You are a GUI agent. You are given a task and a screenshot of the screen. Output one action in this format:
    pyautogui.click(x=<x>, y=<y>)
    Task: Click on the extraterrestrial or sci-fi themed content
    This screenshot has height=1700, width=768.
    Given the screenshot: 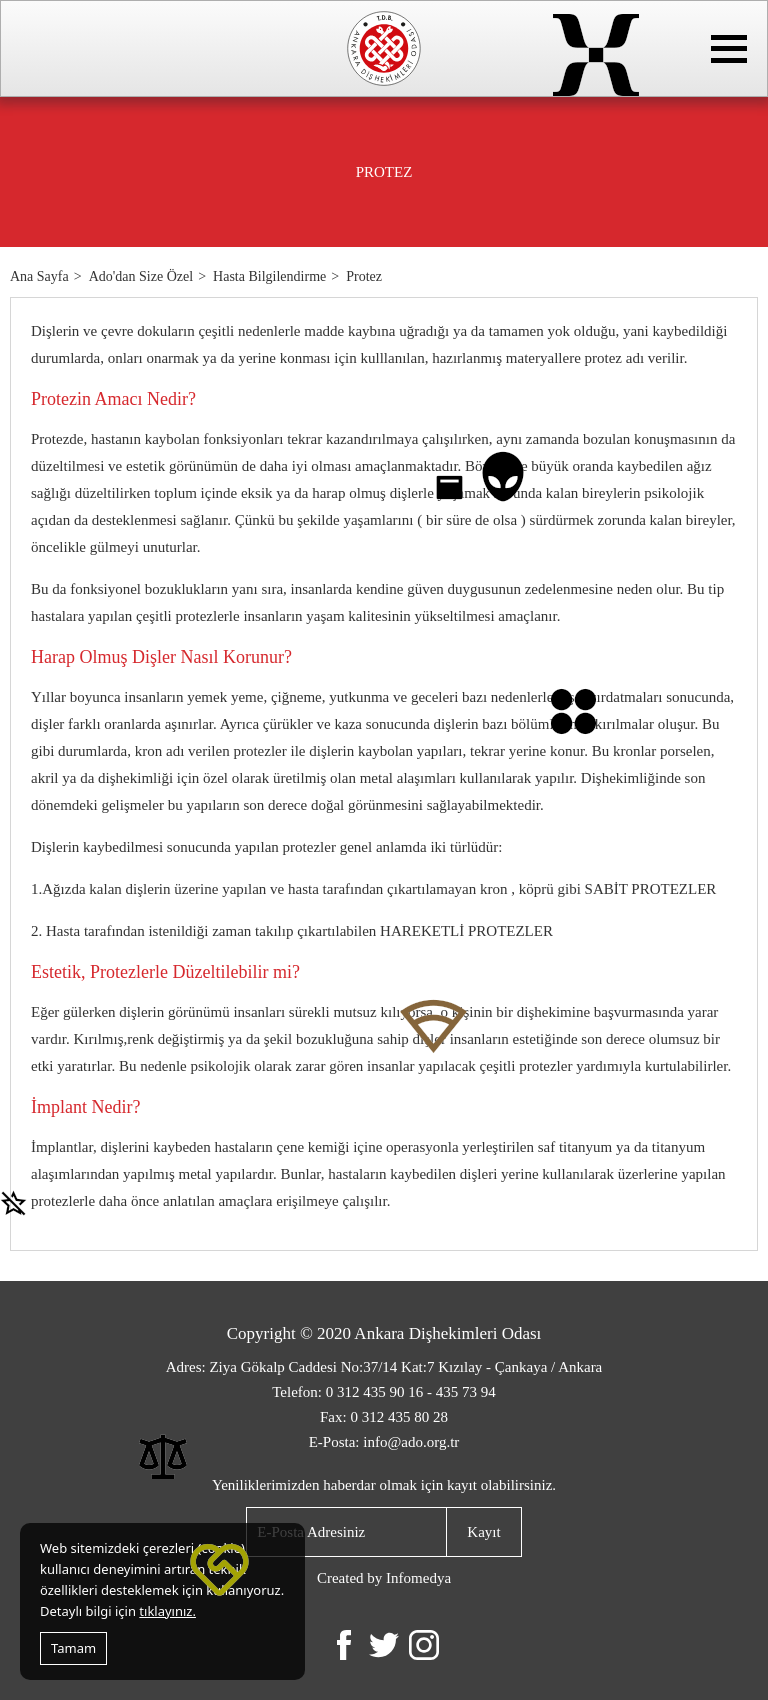 What is the action you would take?
    pyautogui.click(x=503, y=476)
    